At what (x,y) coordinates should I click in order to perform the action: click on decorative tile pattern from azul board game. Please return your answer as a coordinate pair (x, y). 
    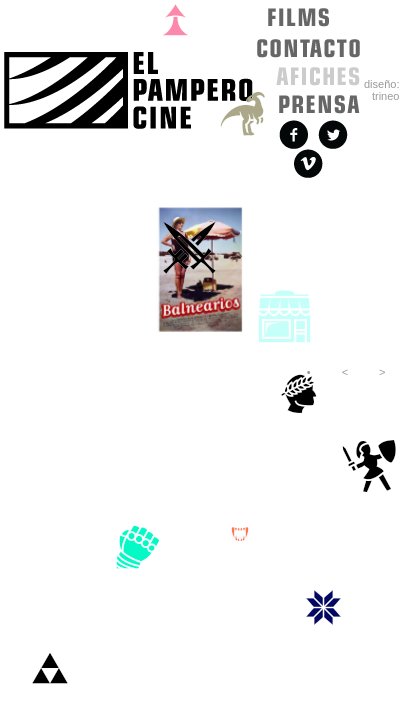
    Looking at the image, I should click on (323, 607).